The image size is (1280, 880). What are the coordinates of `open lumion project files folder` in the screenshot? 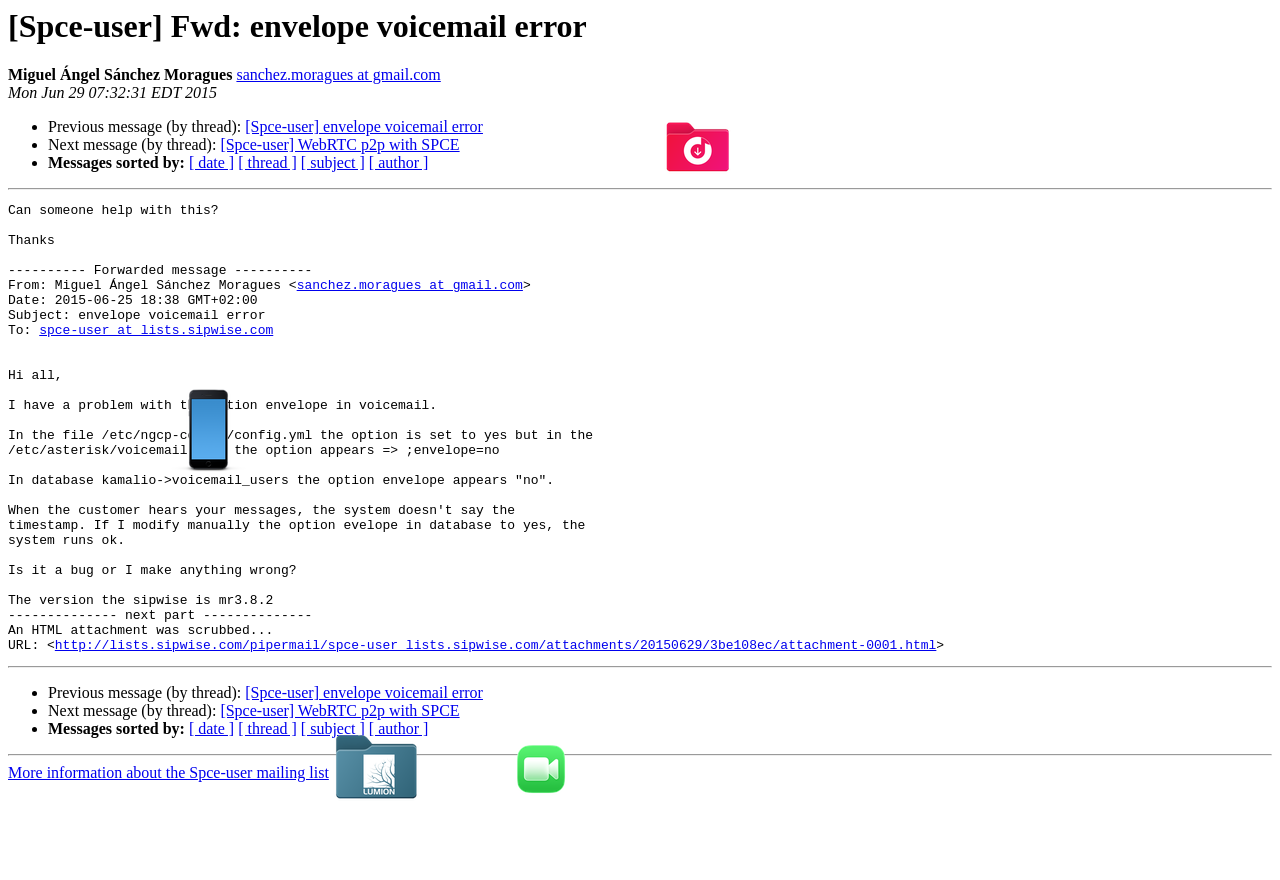 It's located at (376, 769).